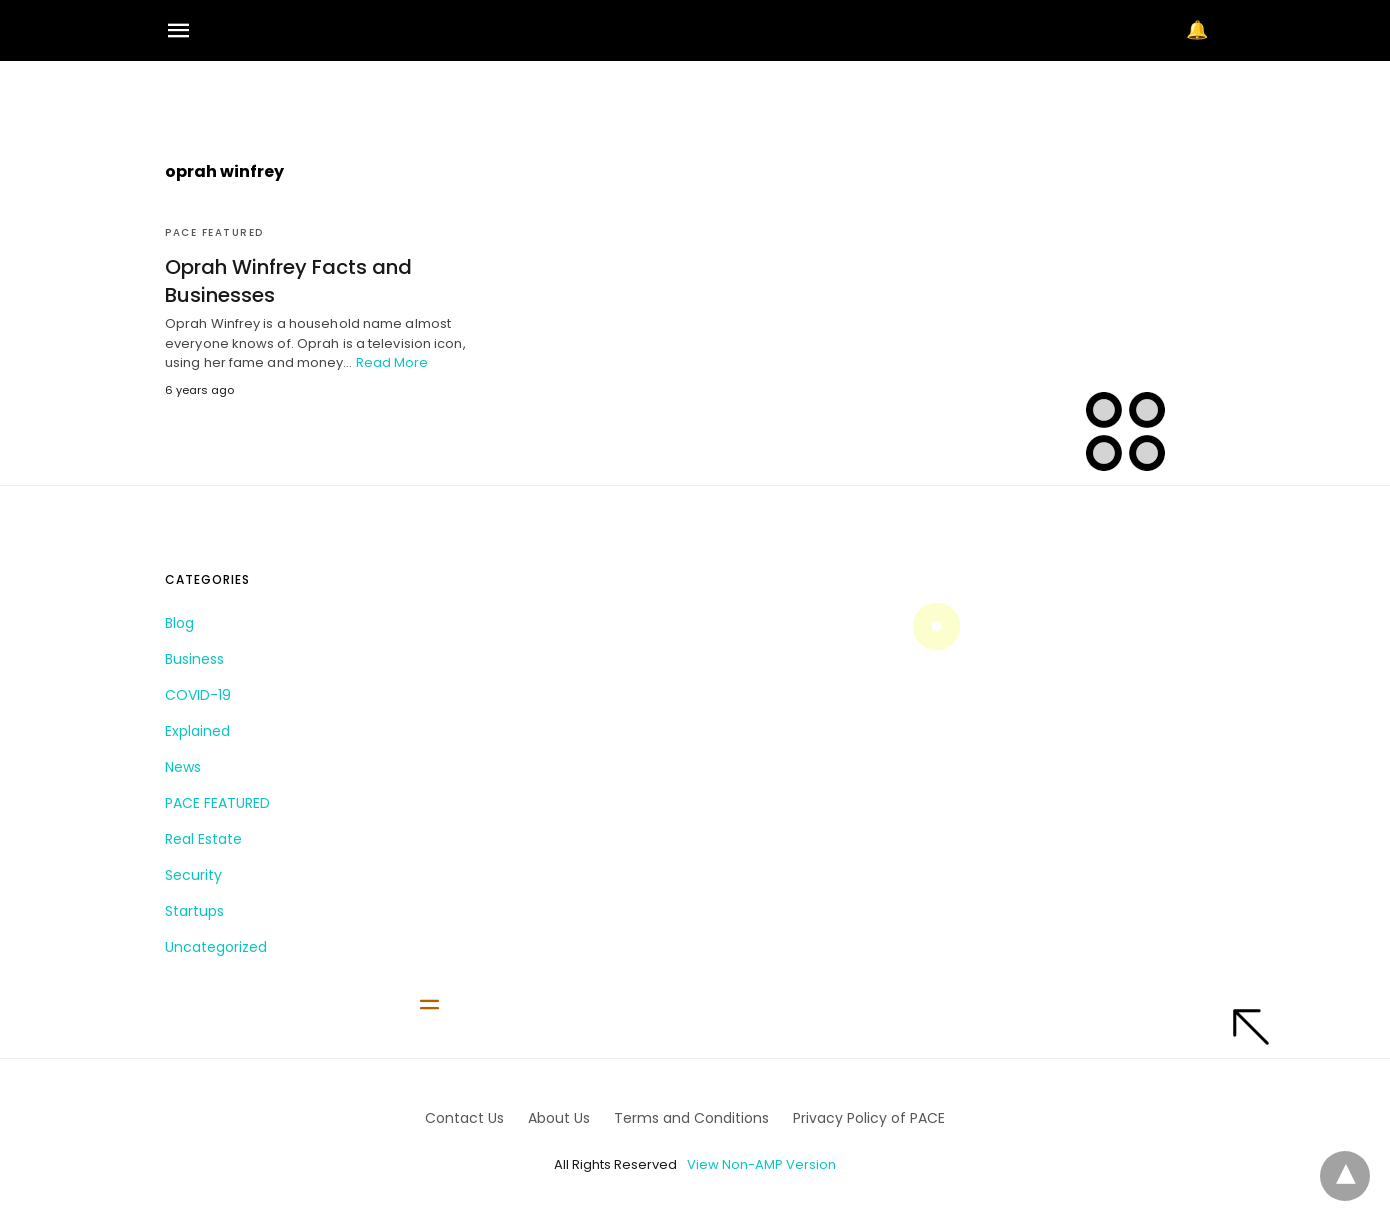 The width and height of the screenshot is (1390, 1221). I want to click on navigate back to previous screen, so click(1251, 1027).